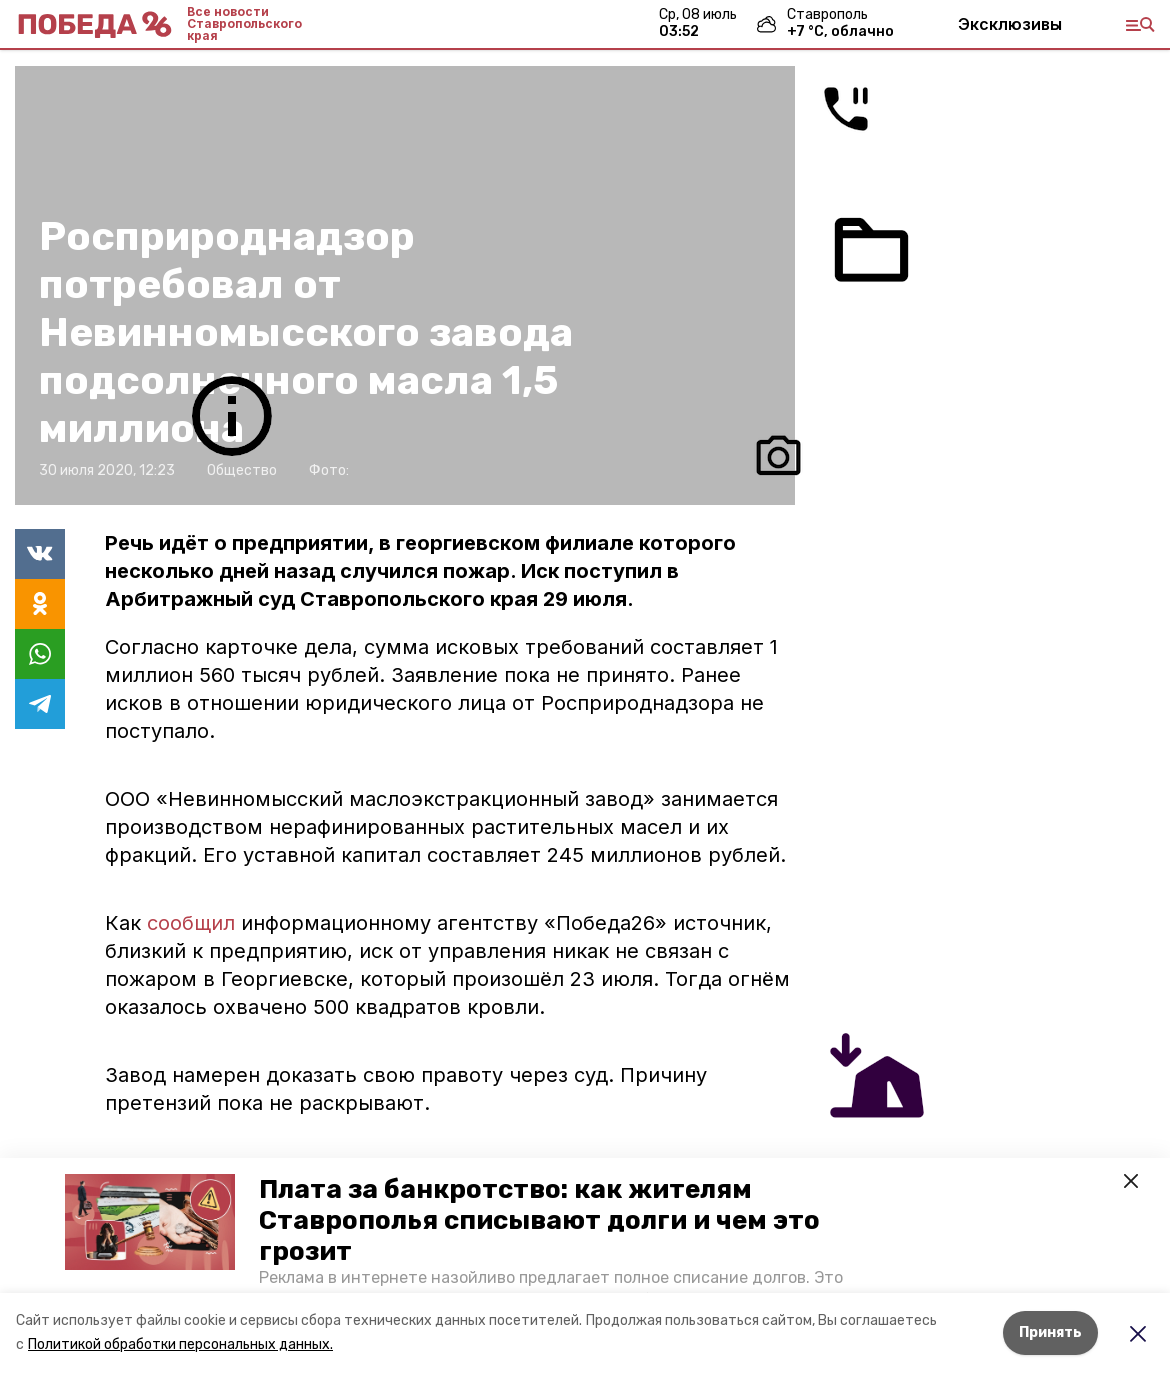  What do you see at coordinates (877, 1076) in the screenshot?
I see `download campsite or camping information` at bounding box center [877, 1076].